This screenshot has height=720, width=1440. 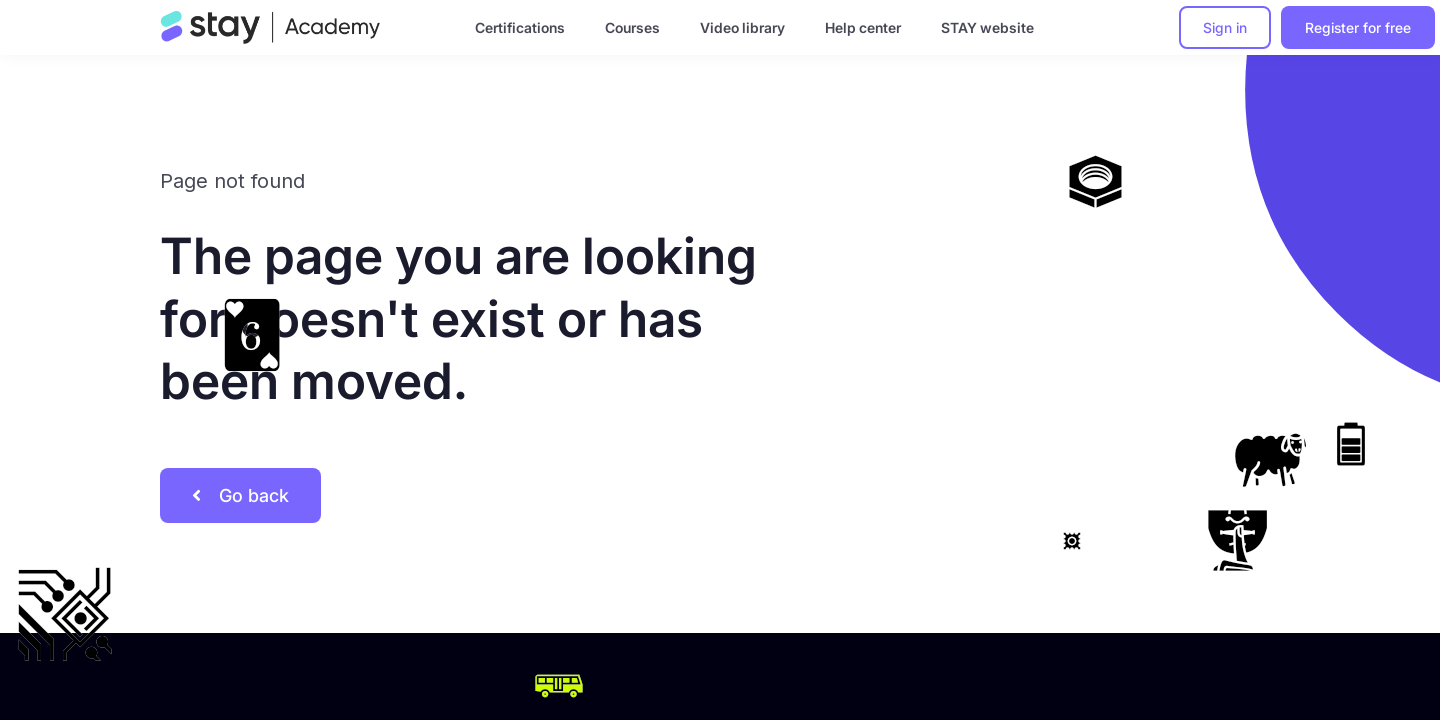 I want to click on access hardware or mechanical settings, so click(x=1095, y=181).